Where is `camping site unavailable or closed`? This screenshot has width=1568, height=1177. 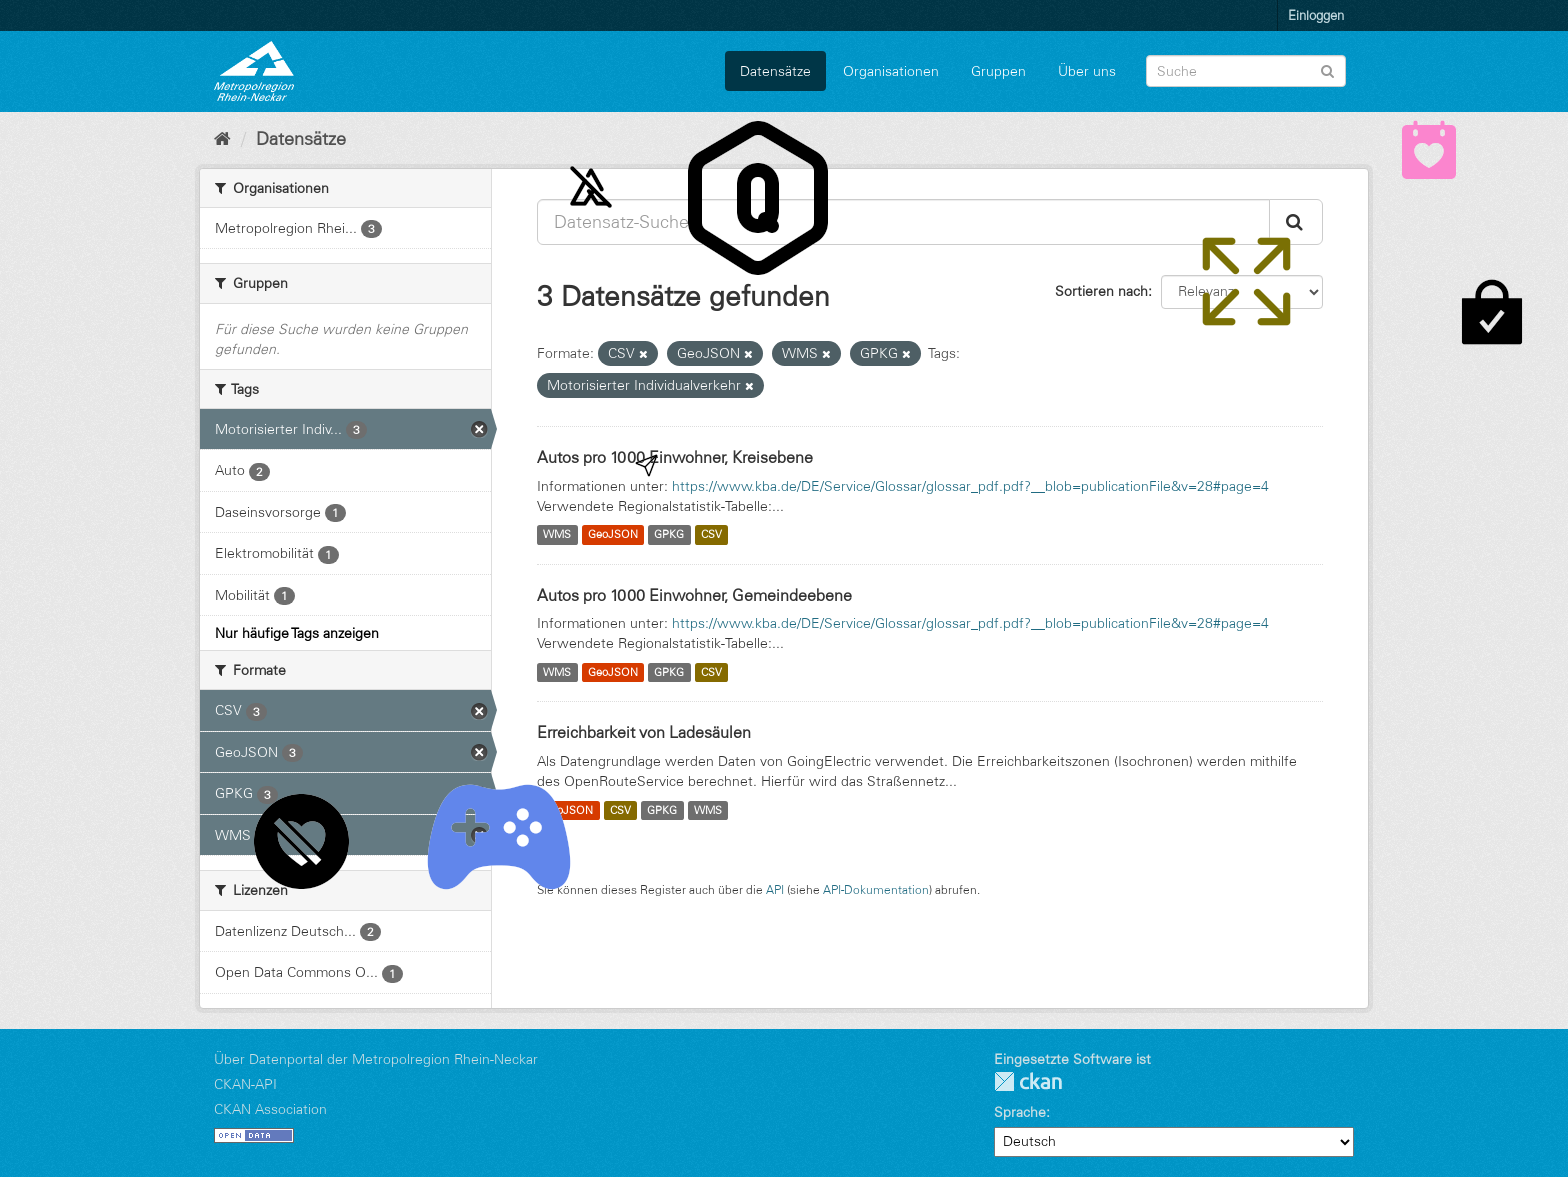 camping site unavailable or closed is located at coordinates (591, 187).